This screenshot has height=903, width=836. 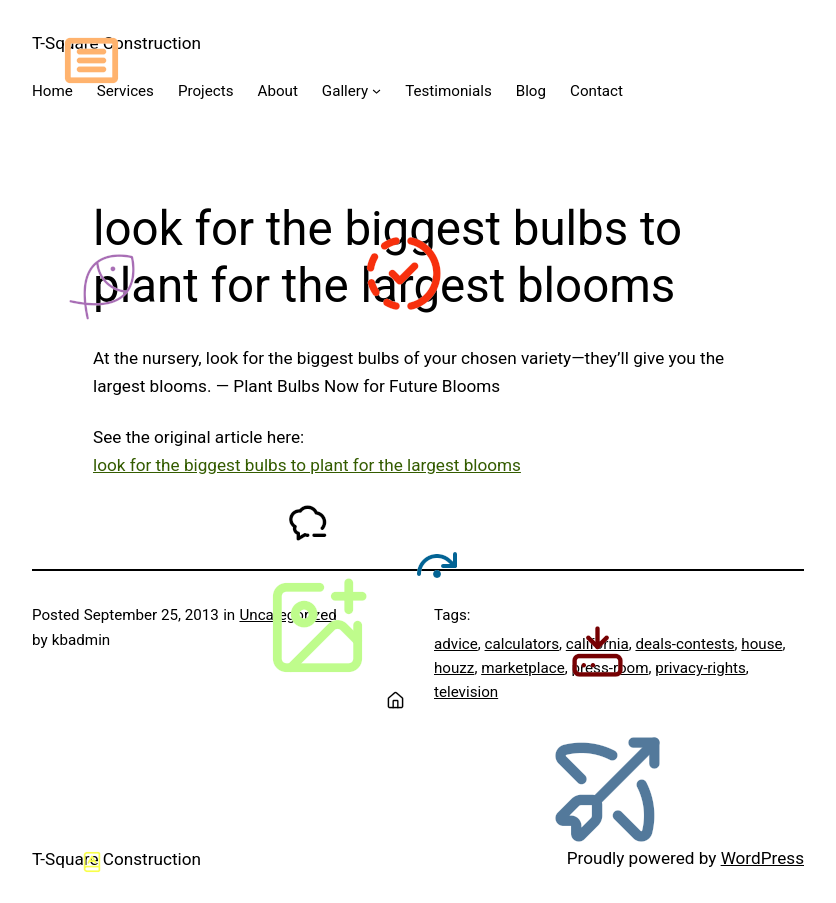 I want to click on access fishing or marine-related features, so click(x=104, y=284).